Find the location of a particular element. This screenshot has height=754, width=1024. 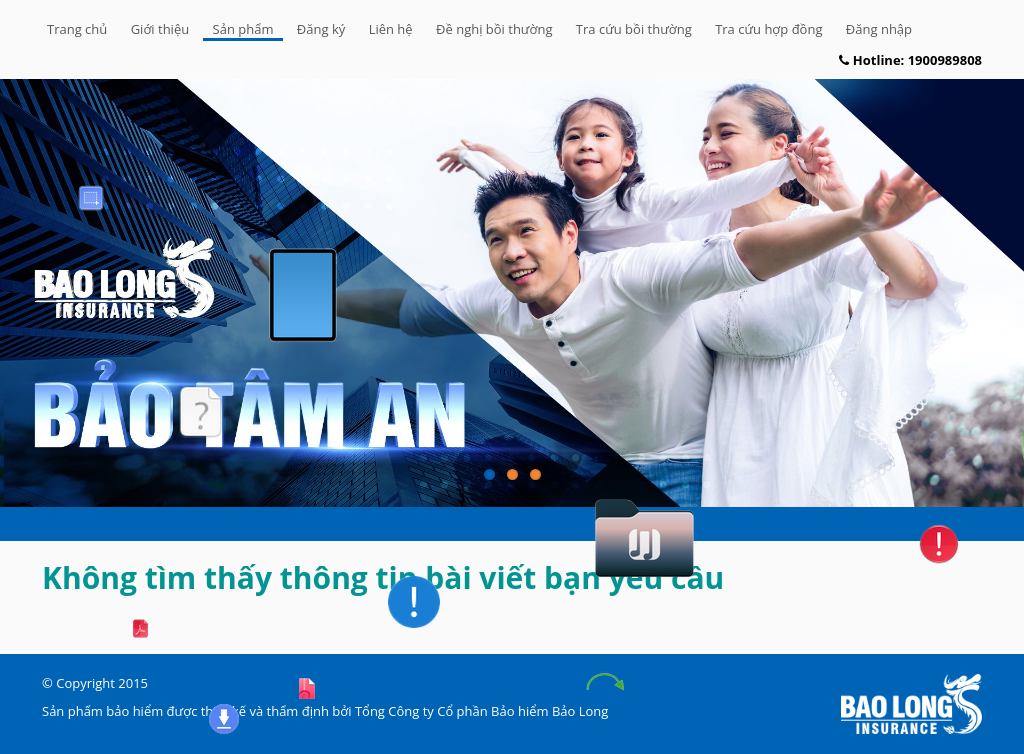

unrecognized file type is located at coordinates (200, 411).